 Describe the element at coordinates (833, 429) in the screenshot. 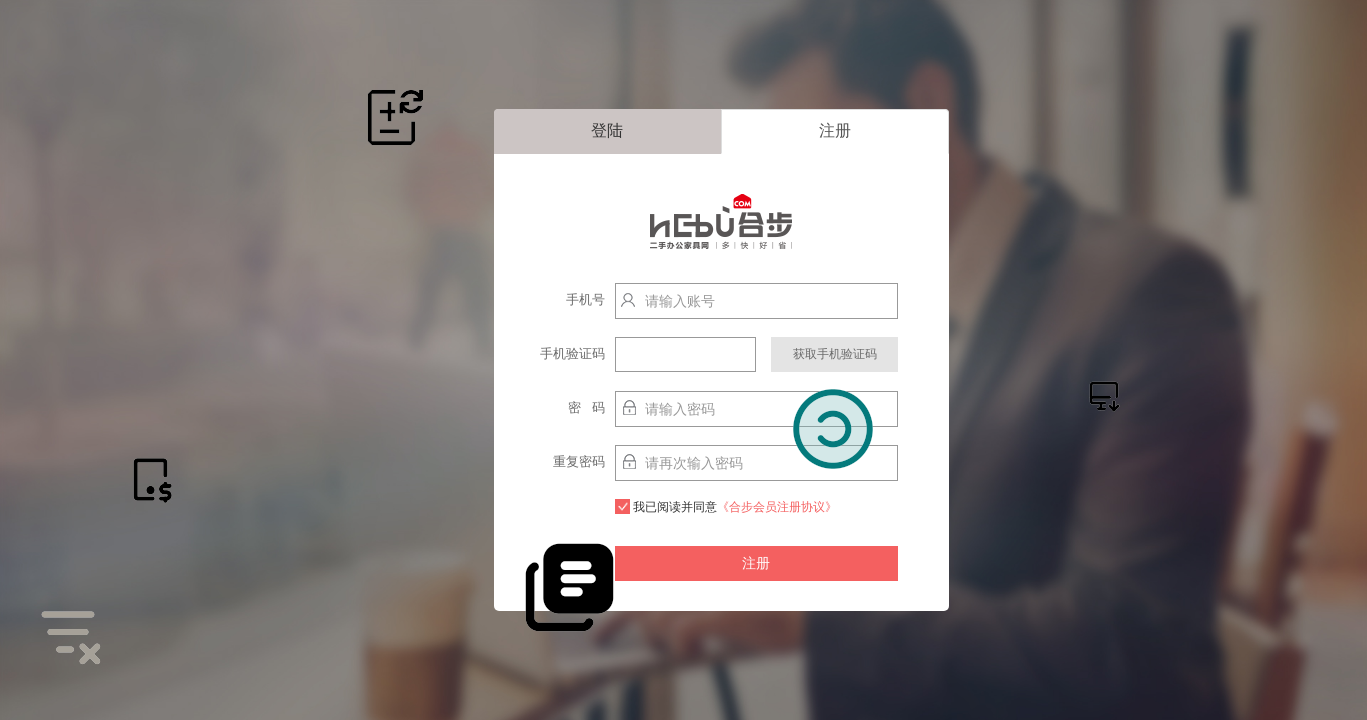

I see `indicates copyleft licensing status` at that location.